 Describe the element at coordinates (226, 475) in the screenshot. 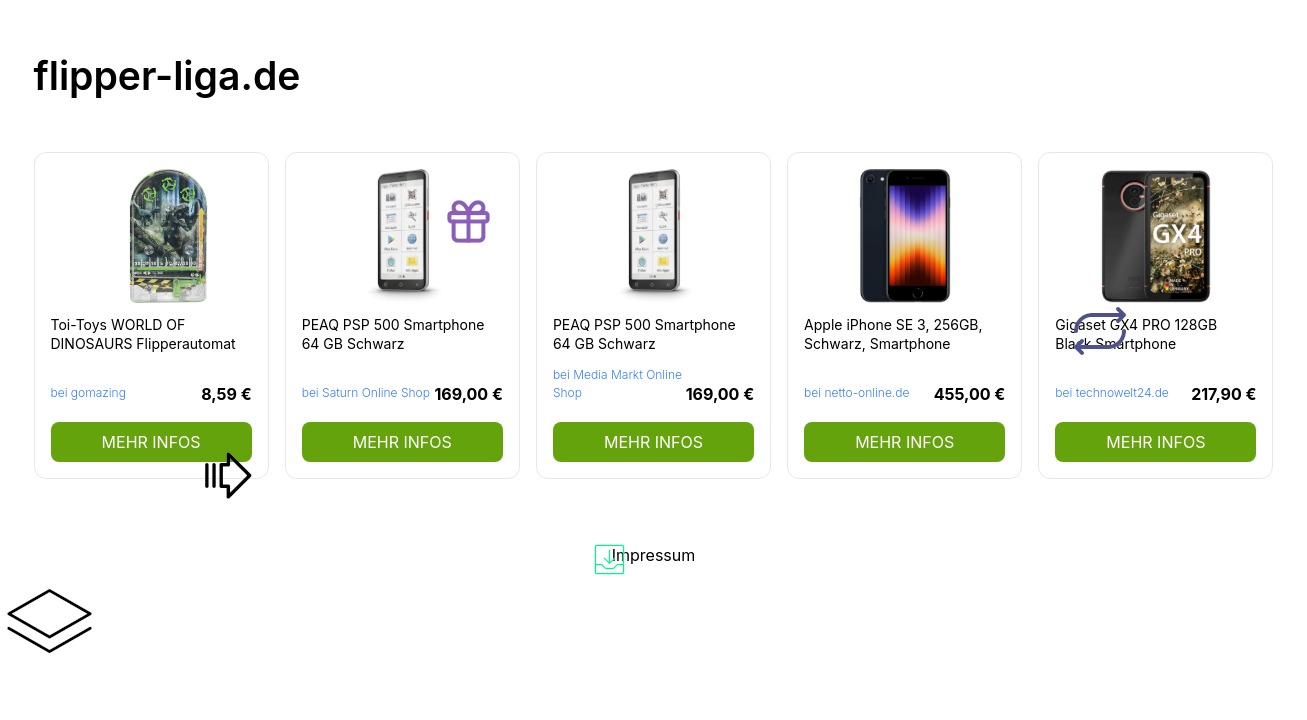

I see `skip forward or advance to next item` at that location.